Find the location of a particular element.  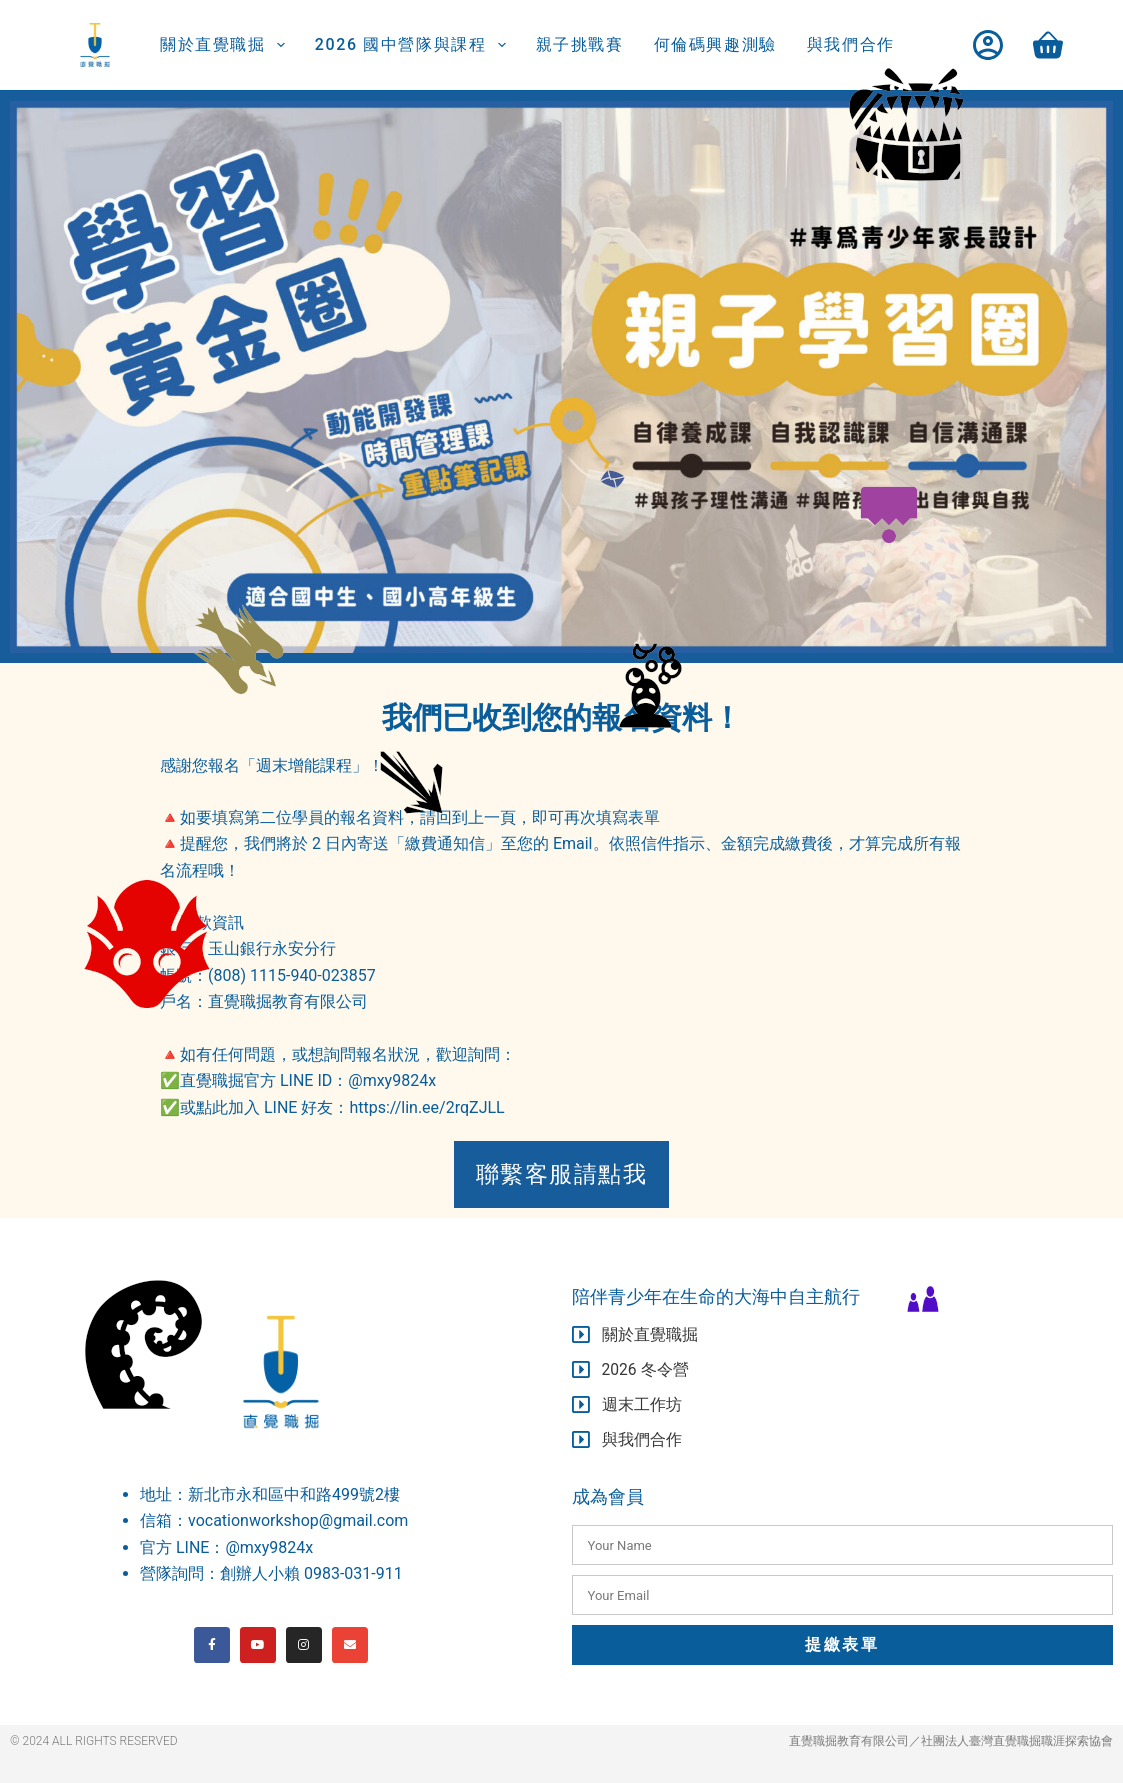

fast forward or skip ahead is located at coordinates (411, 782).